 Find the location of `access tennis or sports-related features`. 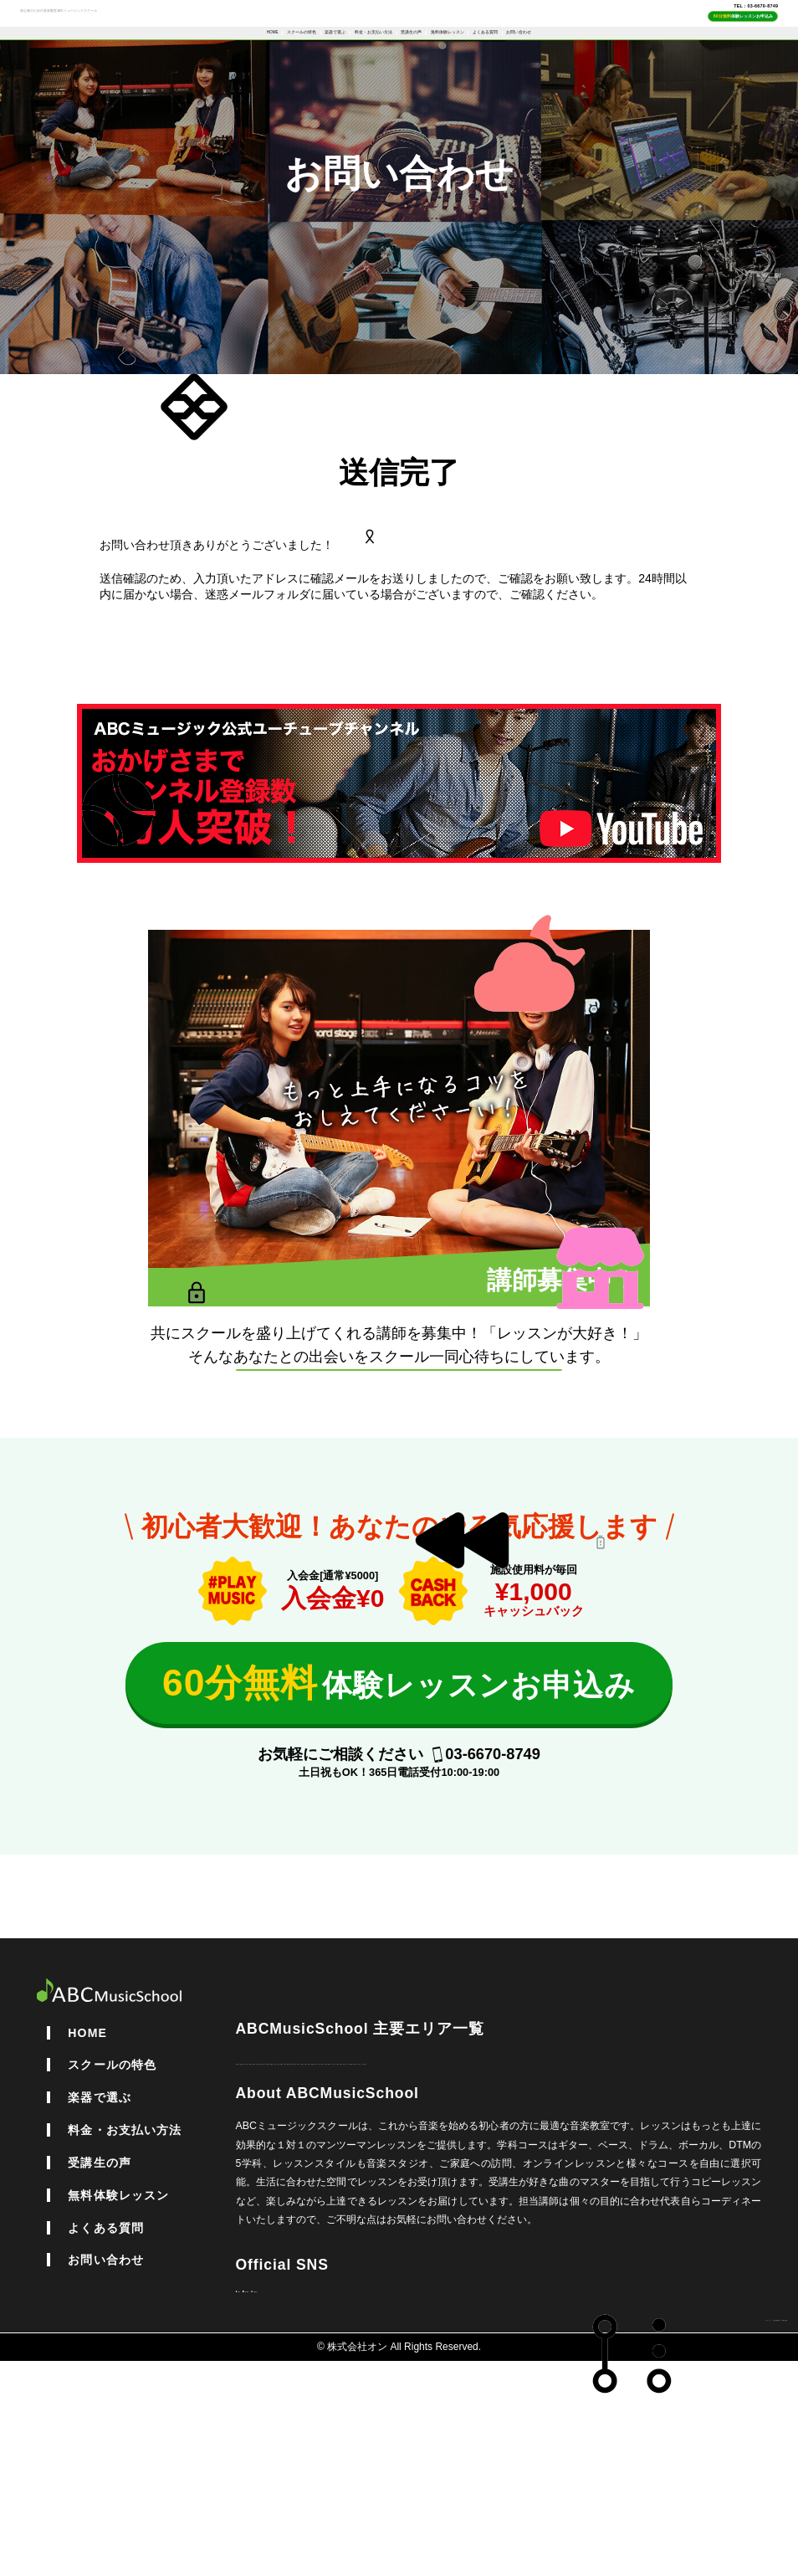

access tennis or sports-related features is located at coordinates (118, 810).